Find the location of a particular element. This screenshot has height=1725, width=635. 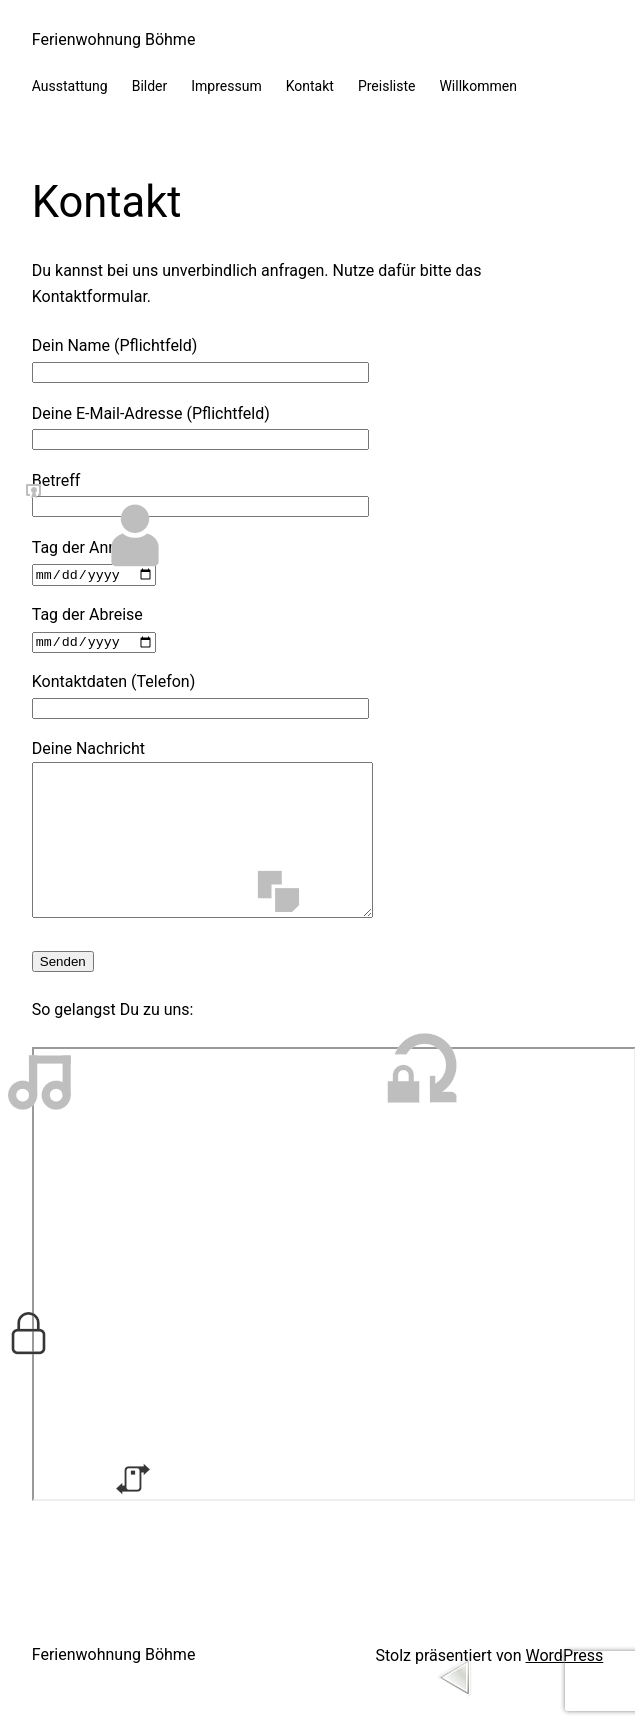

access screen lock settings is located at coordinates (28, 1334).